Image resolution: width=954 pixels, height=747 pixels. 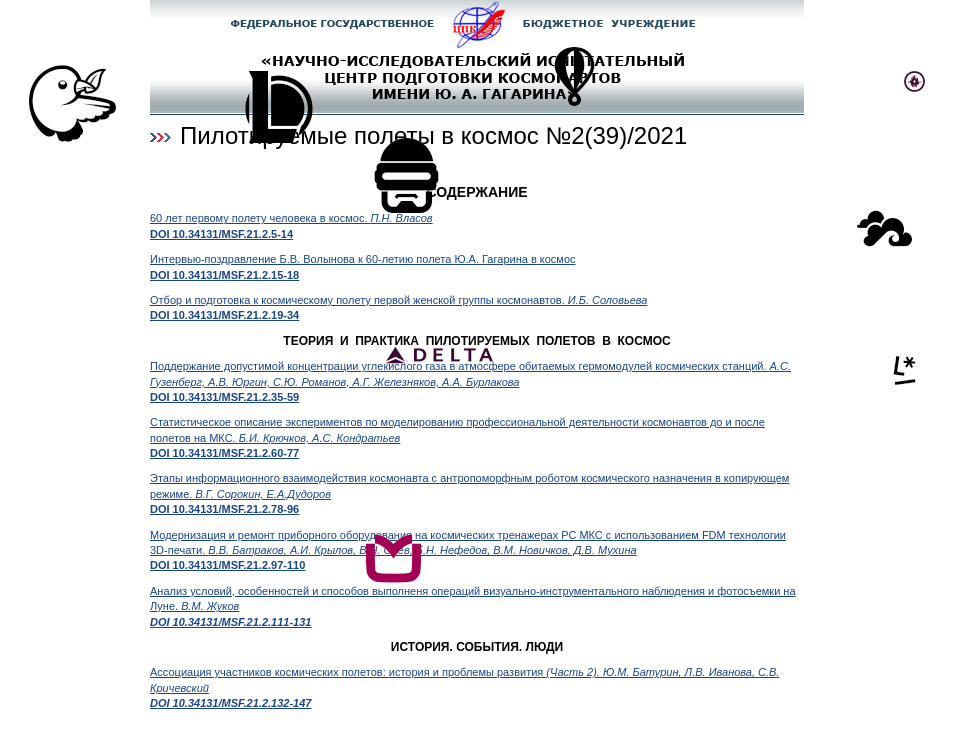 What do you see at coordinates (574, 76) in the screenshot?
I see `fly.io logo` at bounding box center [574, 76].